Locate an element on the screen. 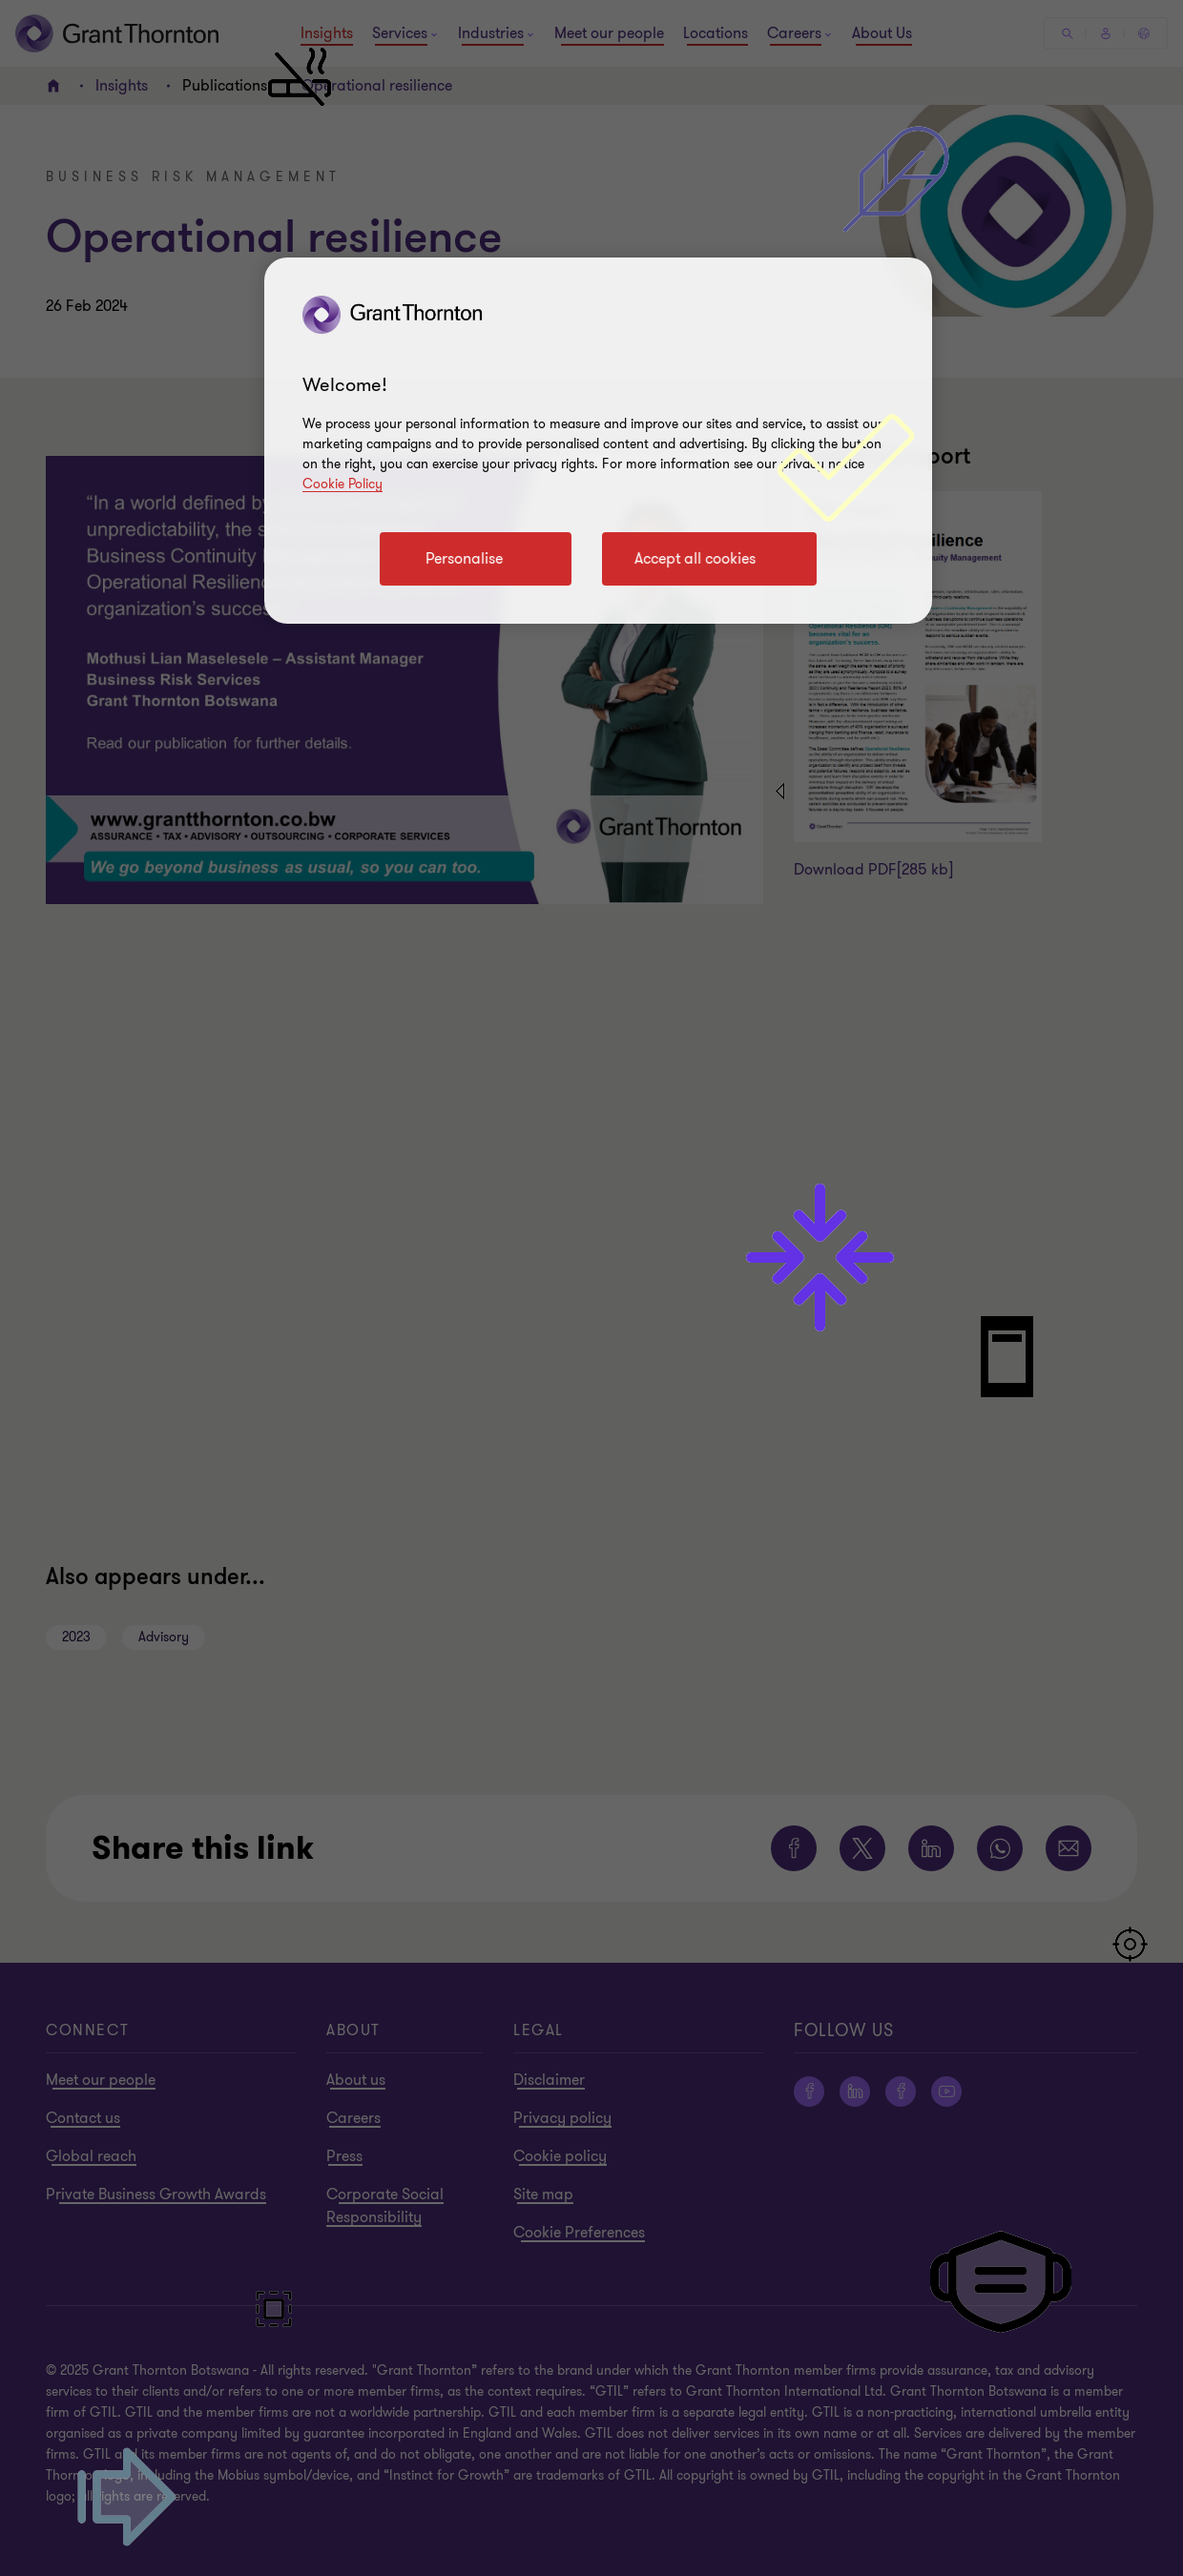  manage mobile advertisement settings is located at coordinates (1007, 1356).